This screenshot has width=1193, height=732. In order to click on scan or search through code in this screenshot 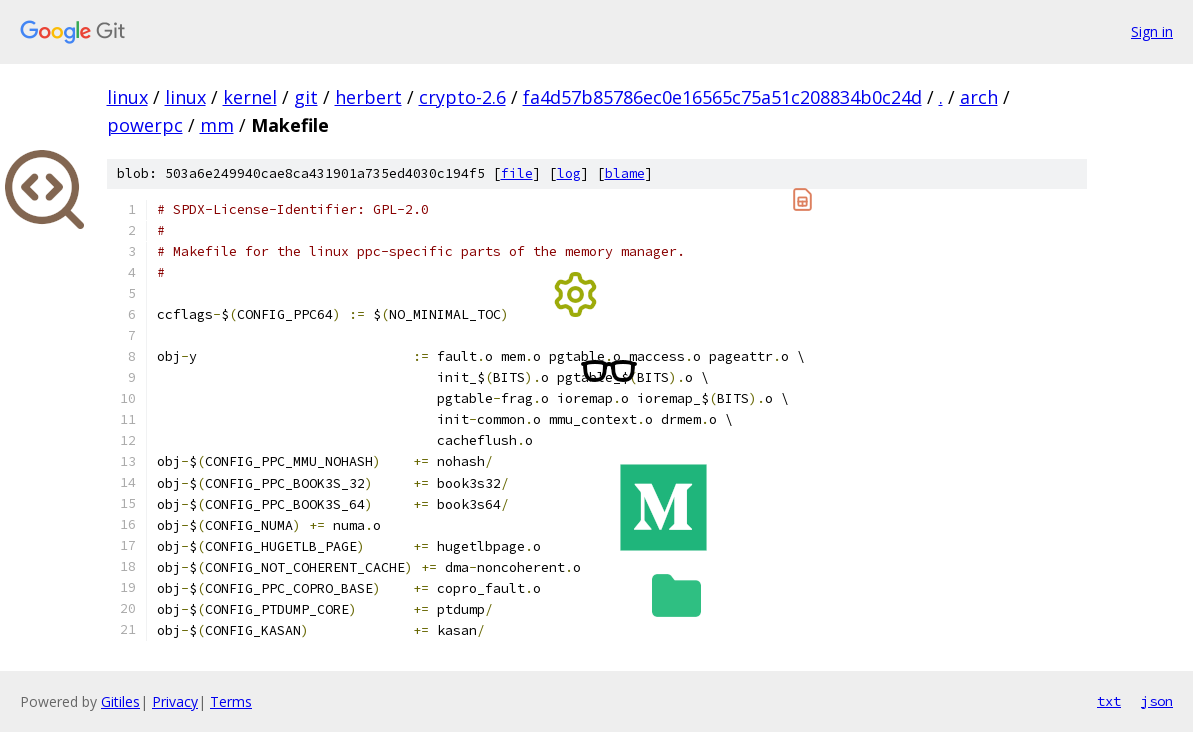, I will do `click(44, 189)`.